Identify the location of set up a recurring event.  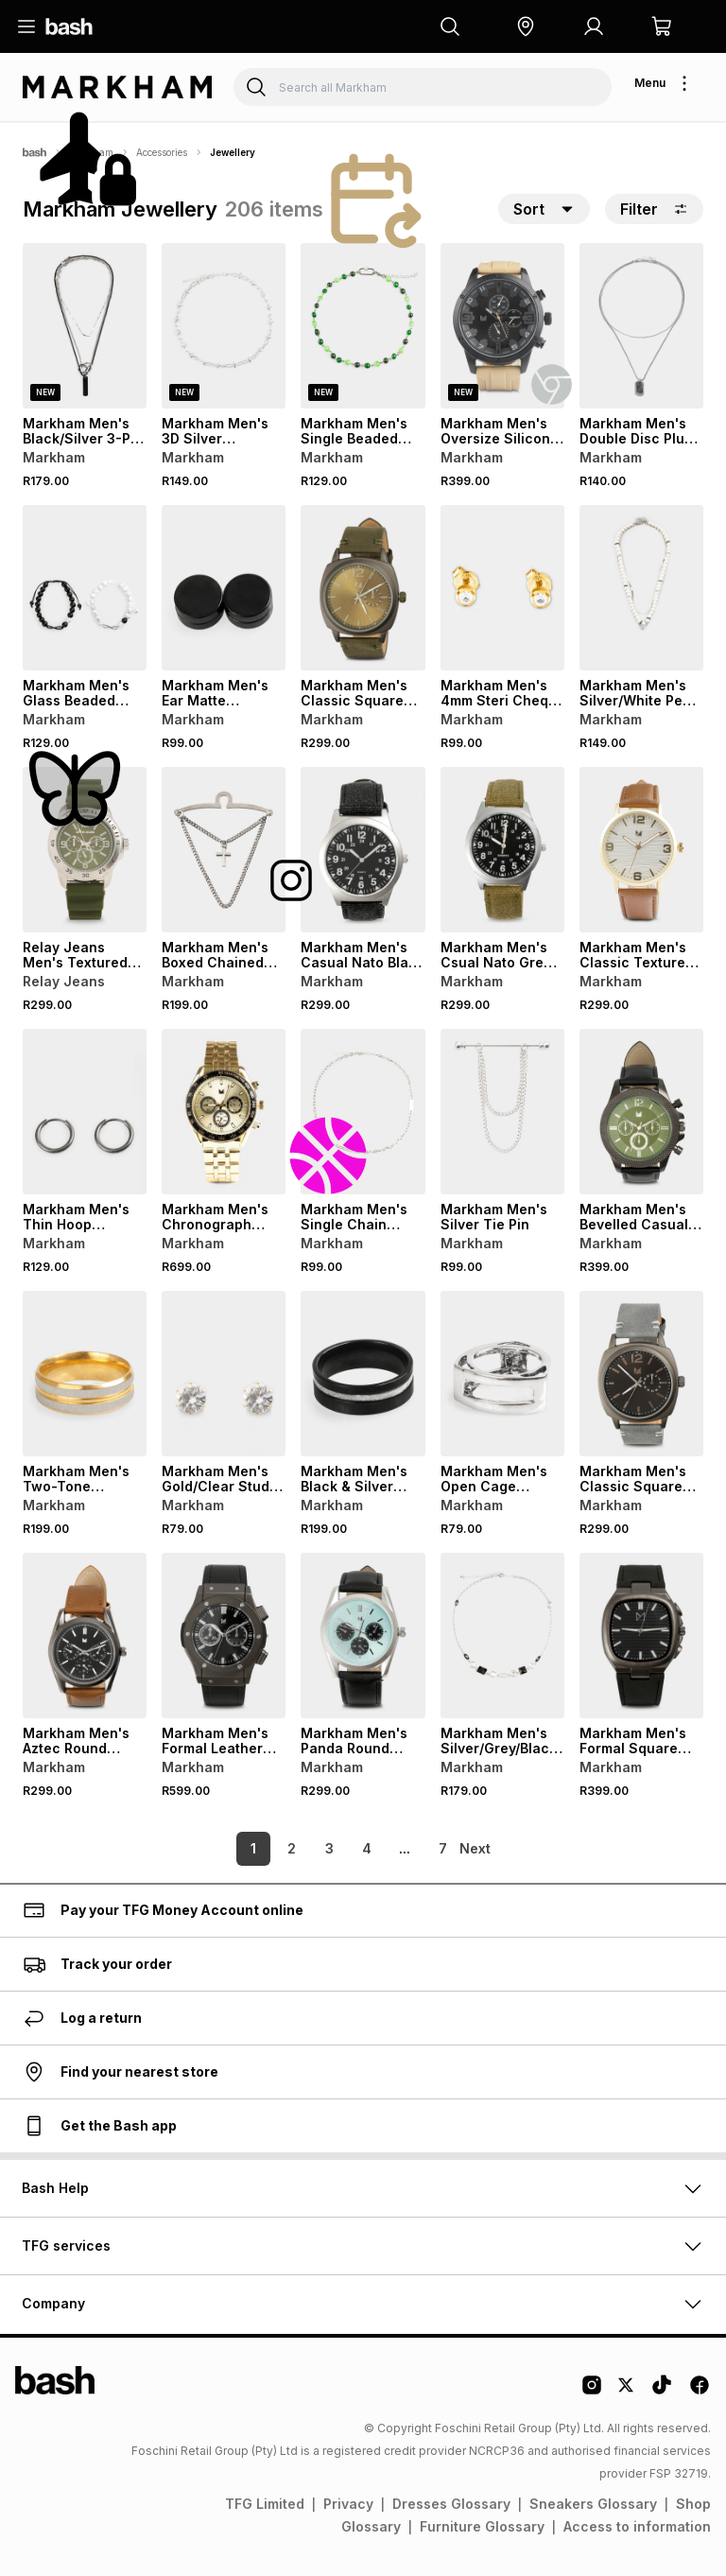
(372, 199).